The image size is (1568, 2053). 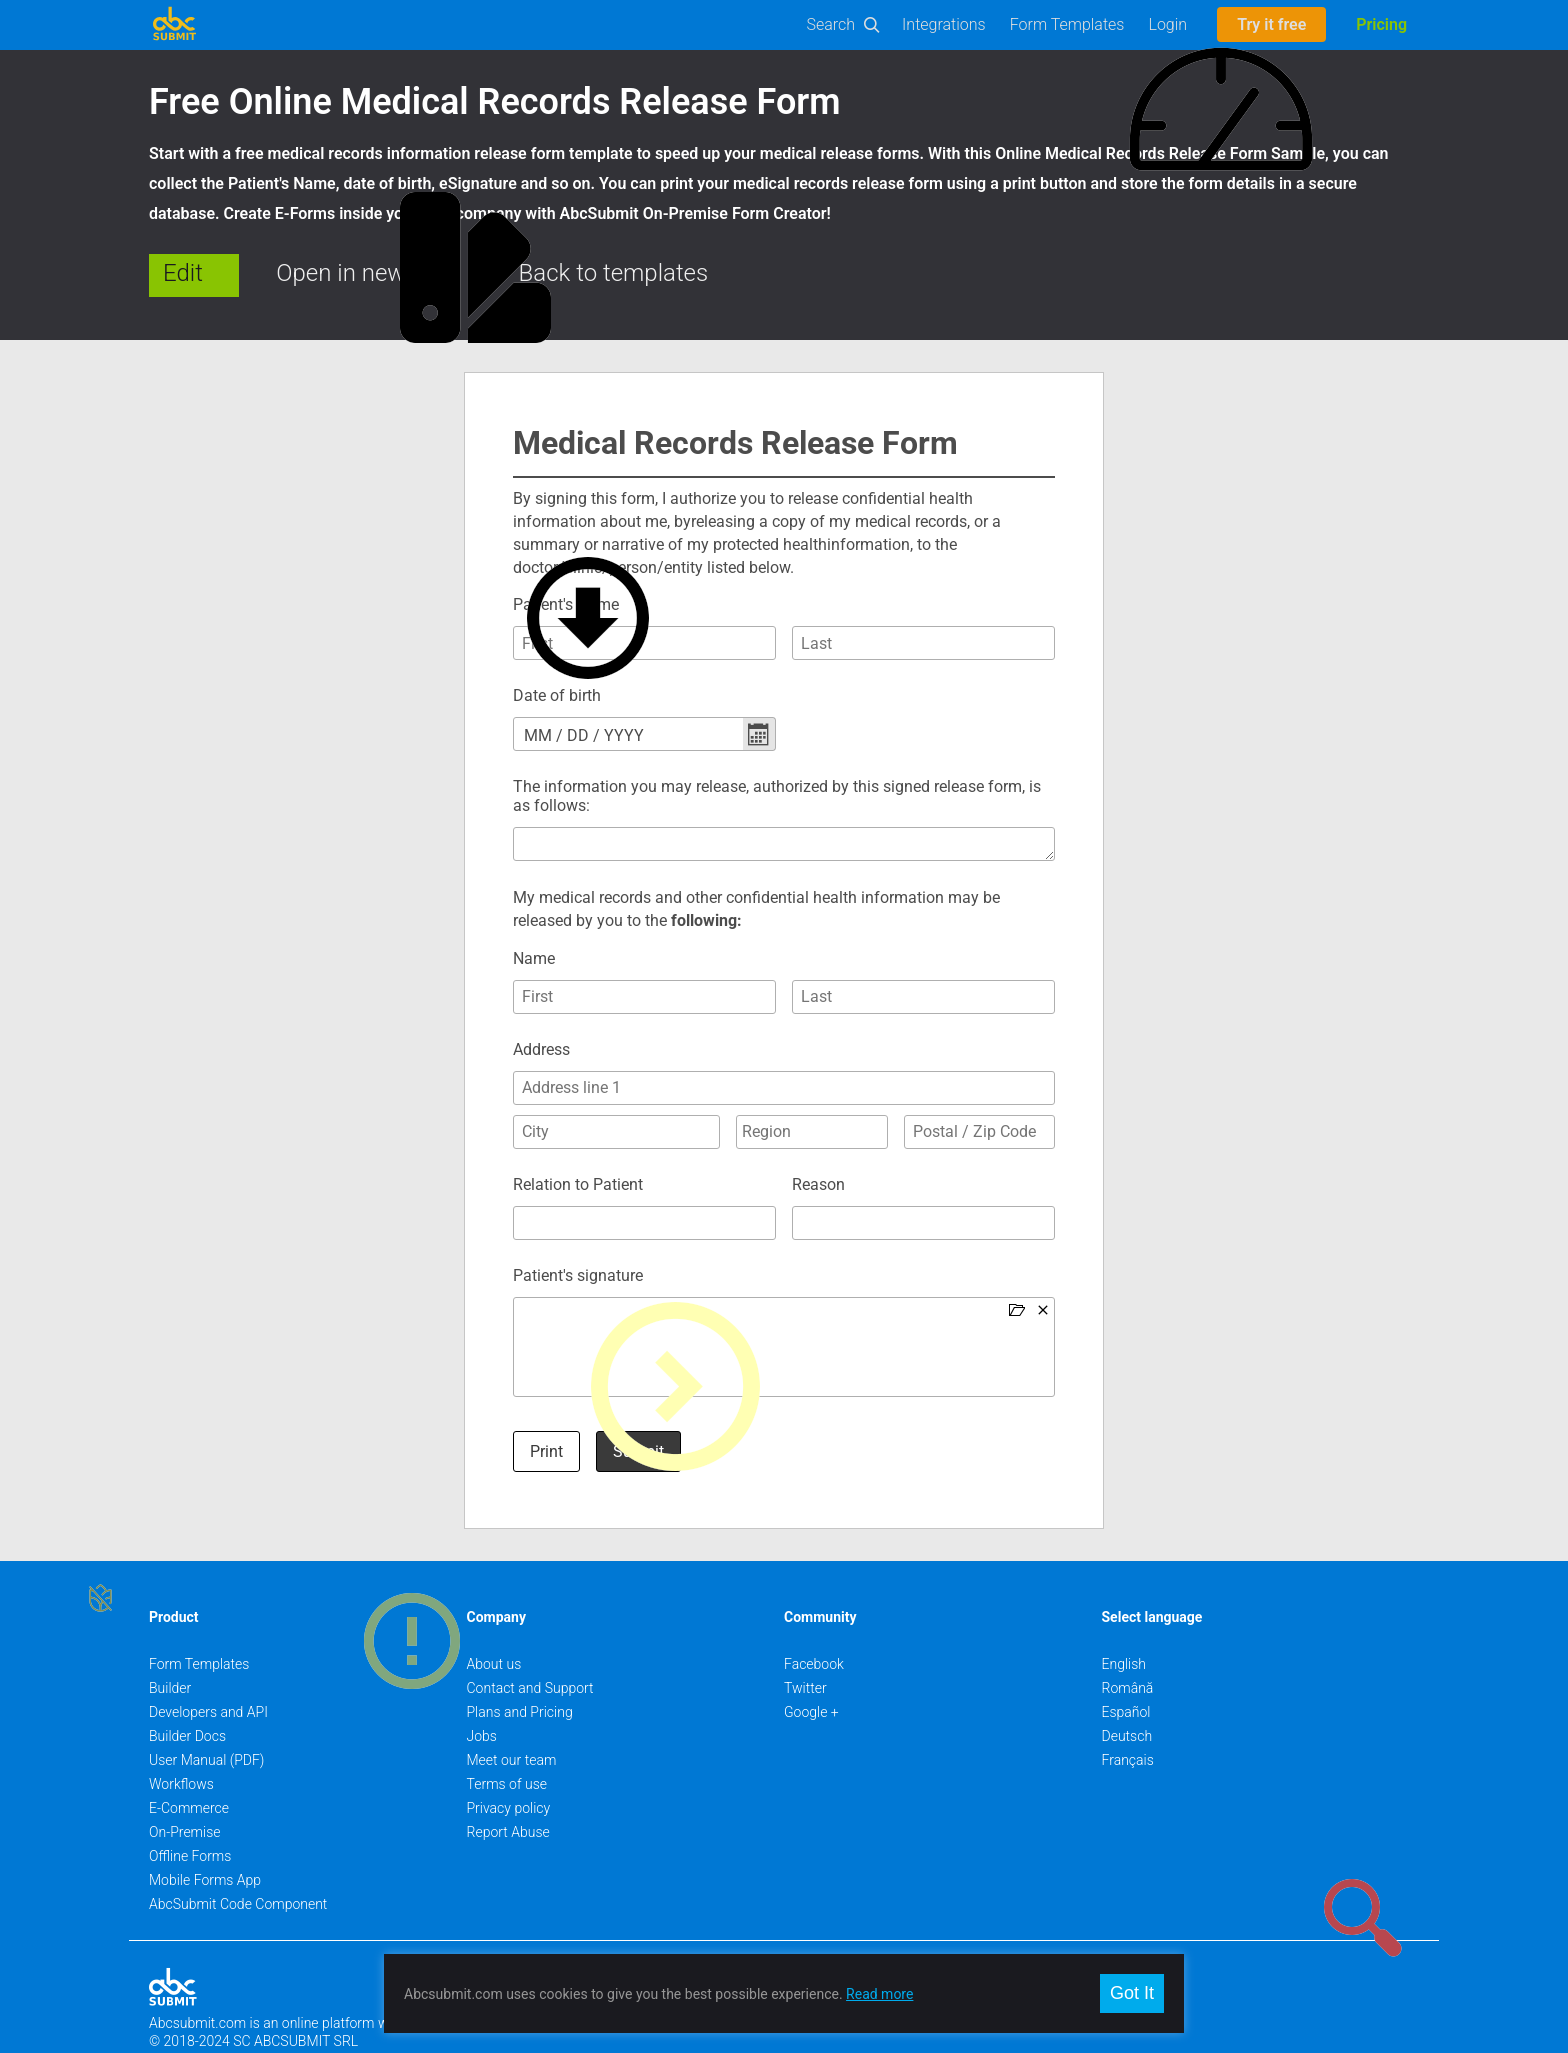 I want to click on indicates gluten-free or grain-free option, so click(x=100, y=1598).